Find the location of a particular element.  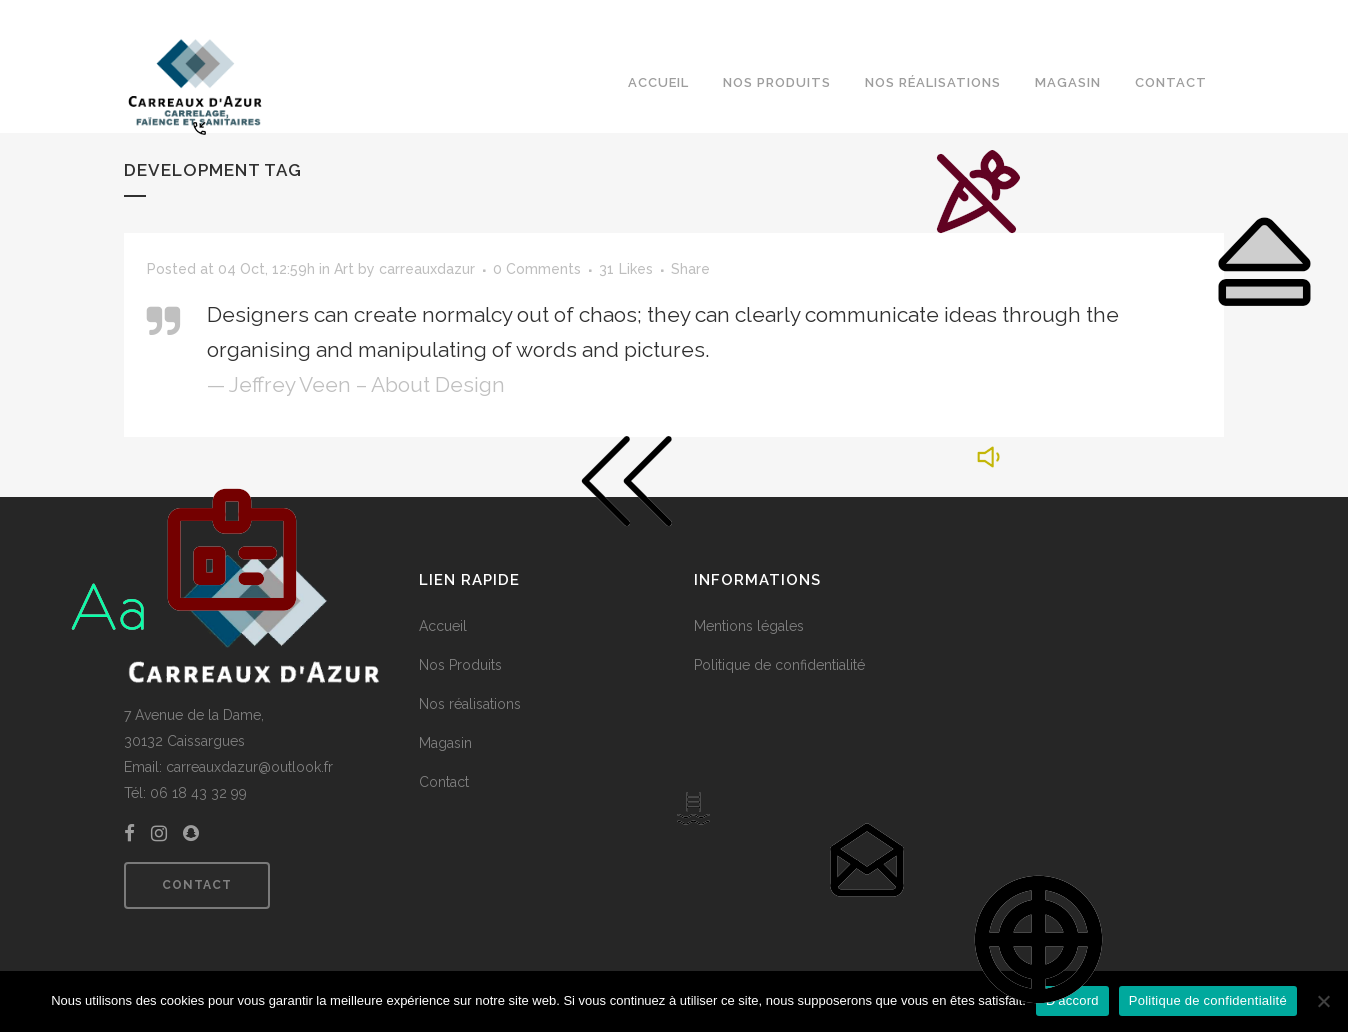

view your profile or identification is located at coordinates (232, 553).